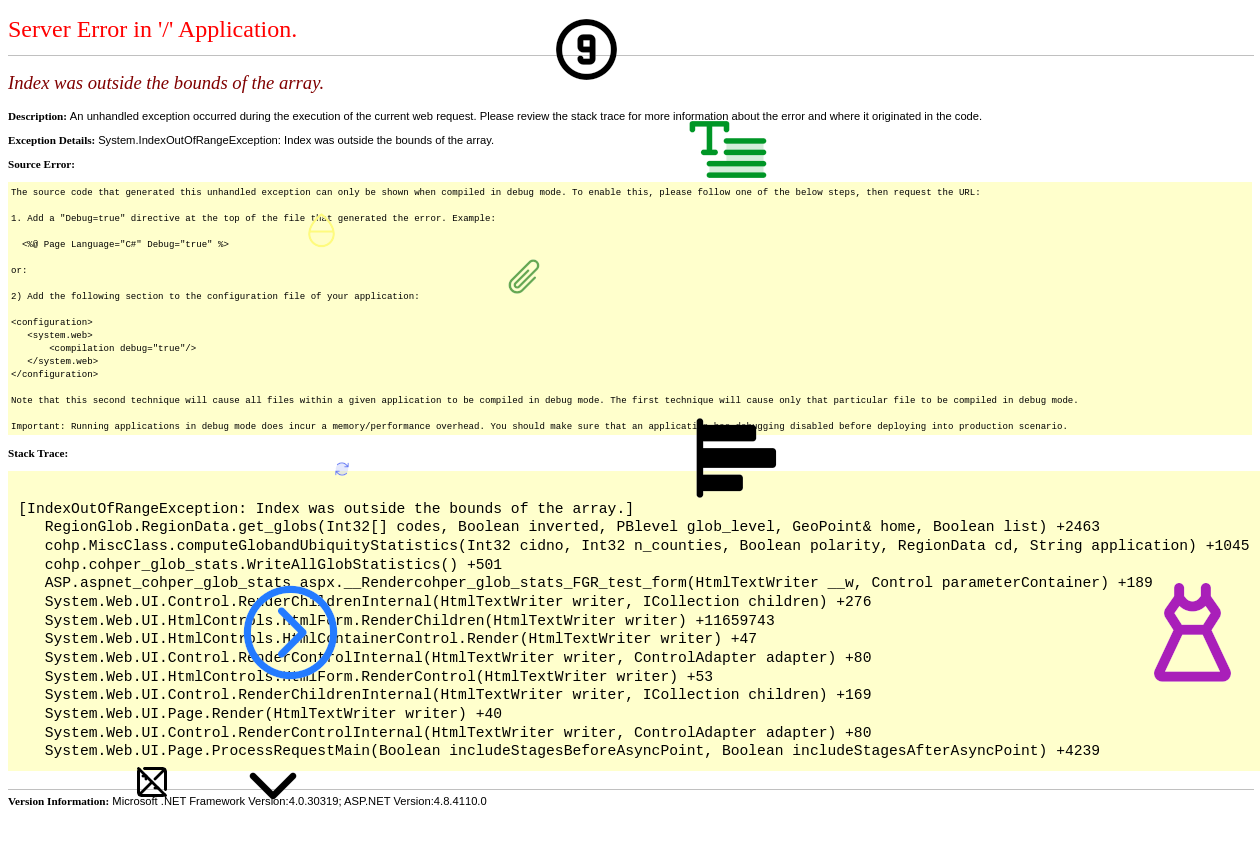 This screenshot has height=841, width=1260. Describe the element at coordinates (342, 469) in the screenshot. I see `refresh or reload content` at that location.